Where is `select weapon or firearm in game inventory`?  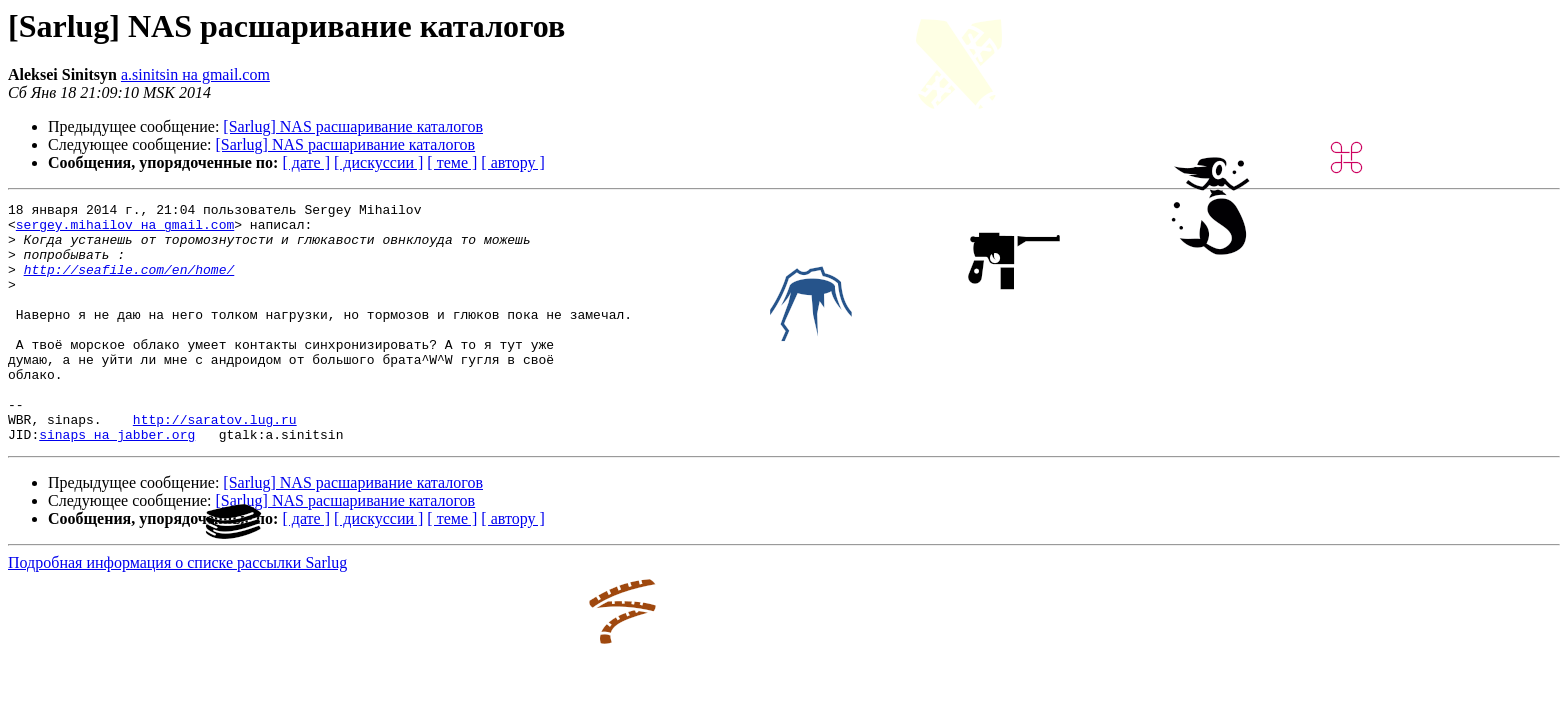
select weapon or firearm in game inventory is located at coordinates (1014, 261).